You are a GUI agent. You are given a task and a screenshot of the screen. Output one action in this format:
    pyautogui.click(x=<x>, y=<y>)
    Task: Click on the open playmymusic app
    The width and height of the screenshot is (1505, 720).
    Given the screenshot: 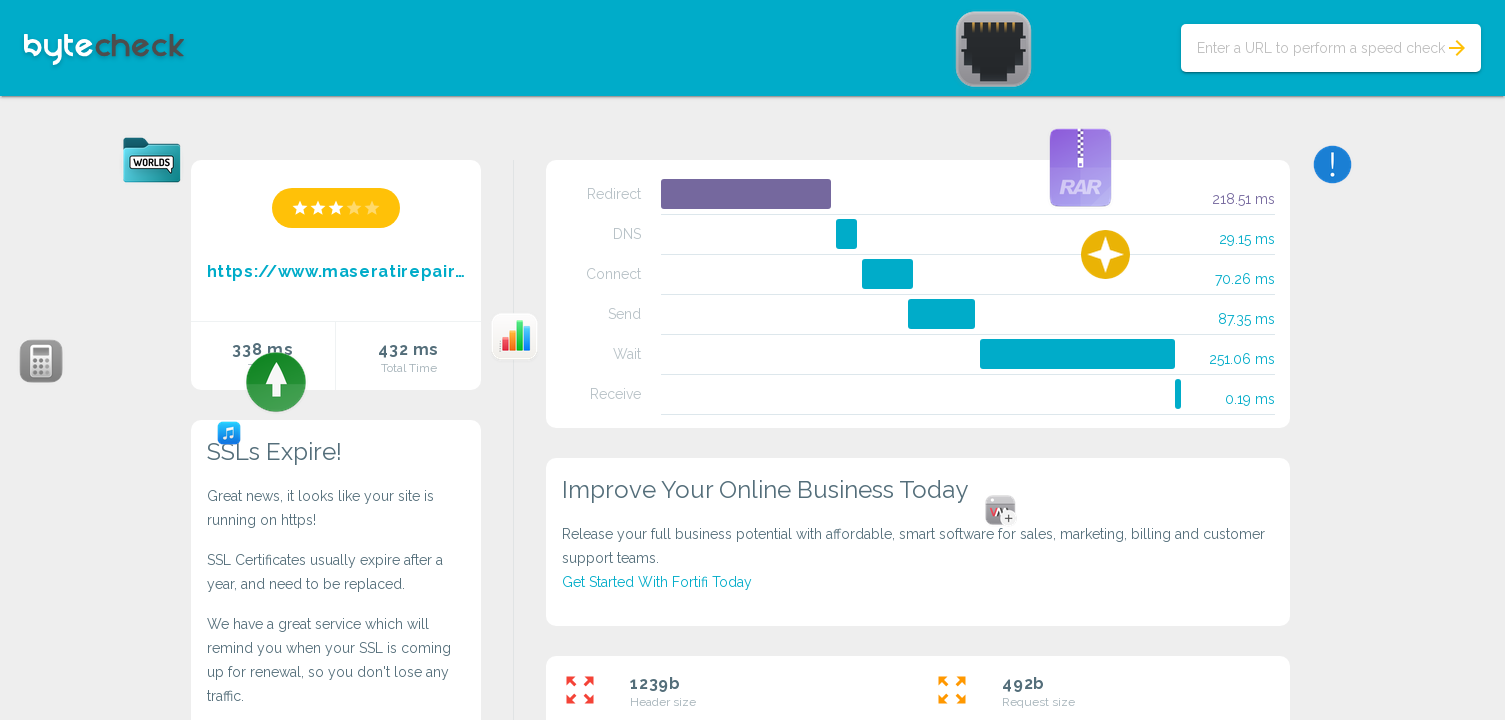 What is the action you would take?
    pyautogui.click(x=229, y=433)
    